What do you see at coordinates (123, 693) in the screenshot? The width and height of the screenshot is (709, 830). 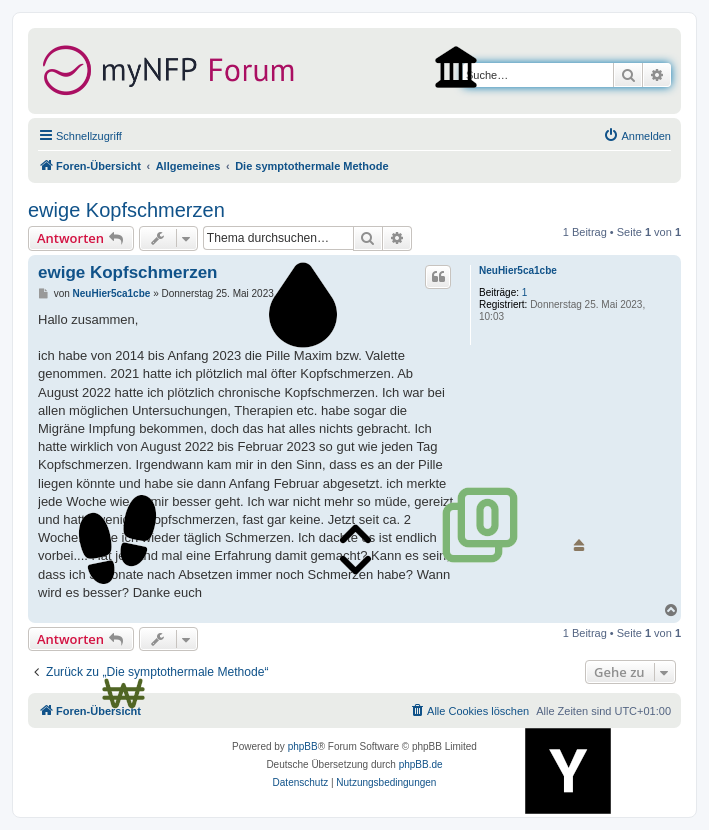 I see `indicates Korean won currency` at bounding box center [123, 693].